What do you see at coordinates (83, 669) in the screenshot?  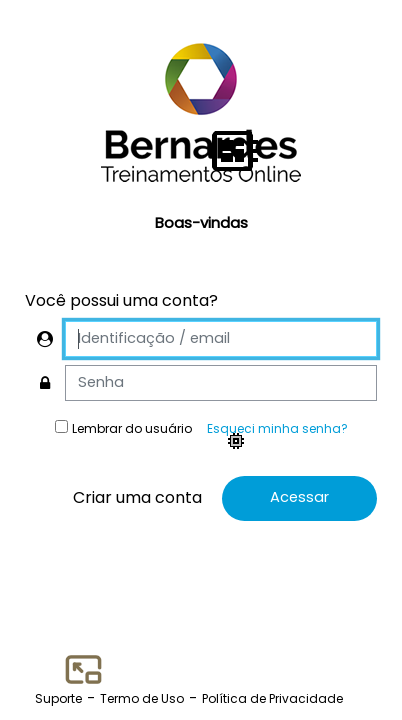 I see `disable picture-in-picture mode` at bounding box center [83, 669].